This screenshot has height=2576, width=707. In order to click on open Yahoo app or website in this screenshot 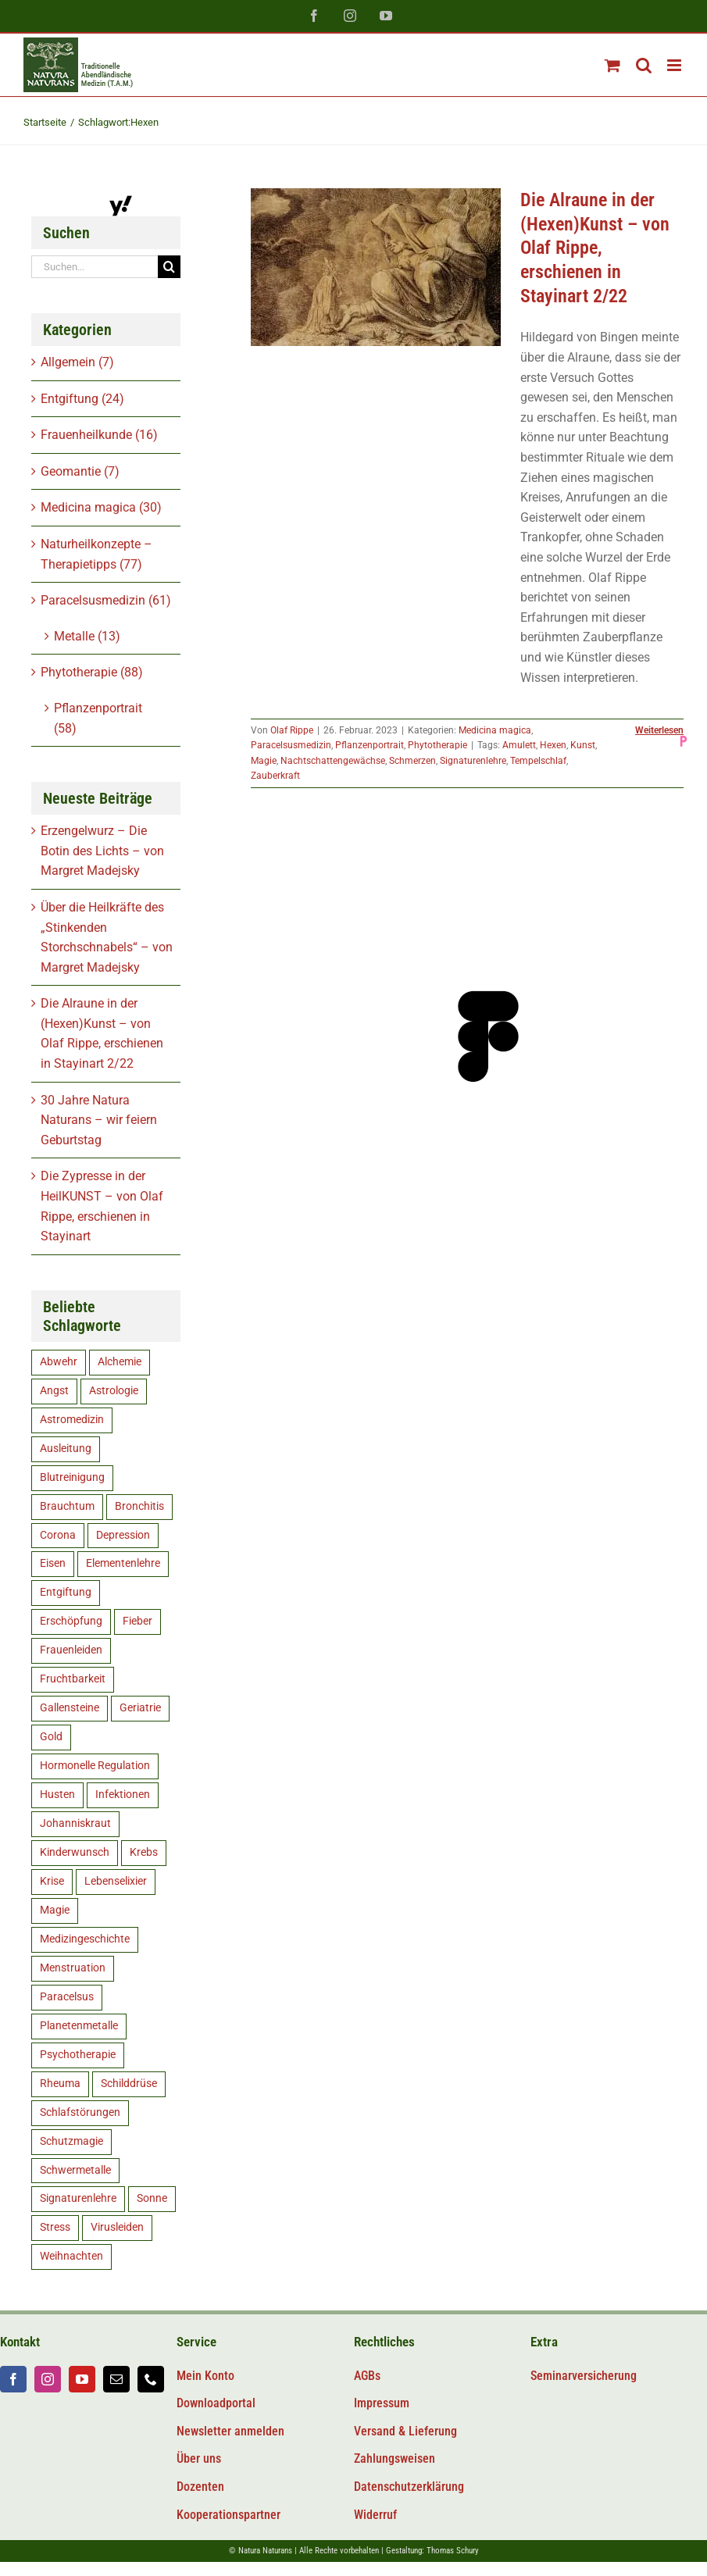, I will do `click(120, 205)`.